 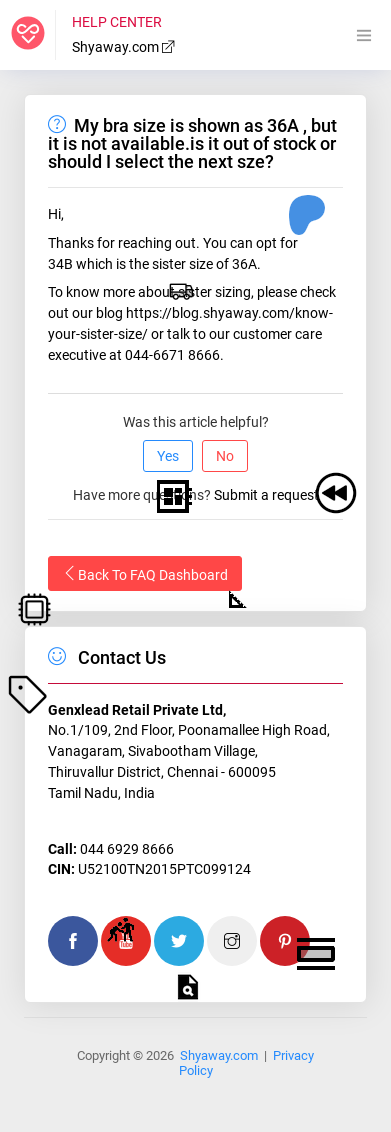 I want to click on rewind or skip to previous track, so click(x=336, y=493).